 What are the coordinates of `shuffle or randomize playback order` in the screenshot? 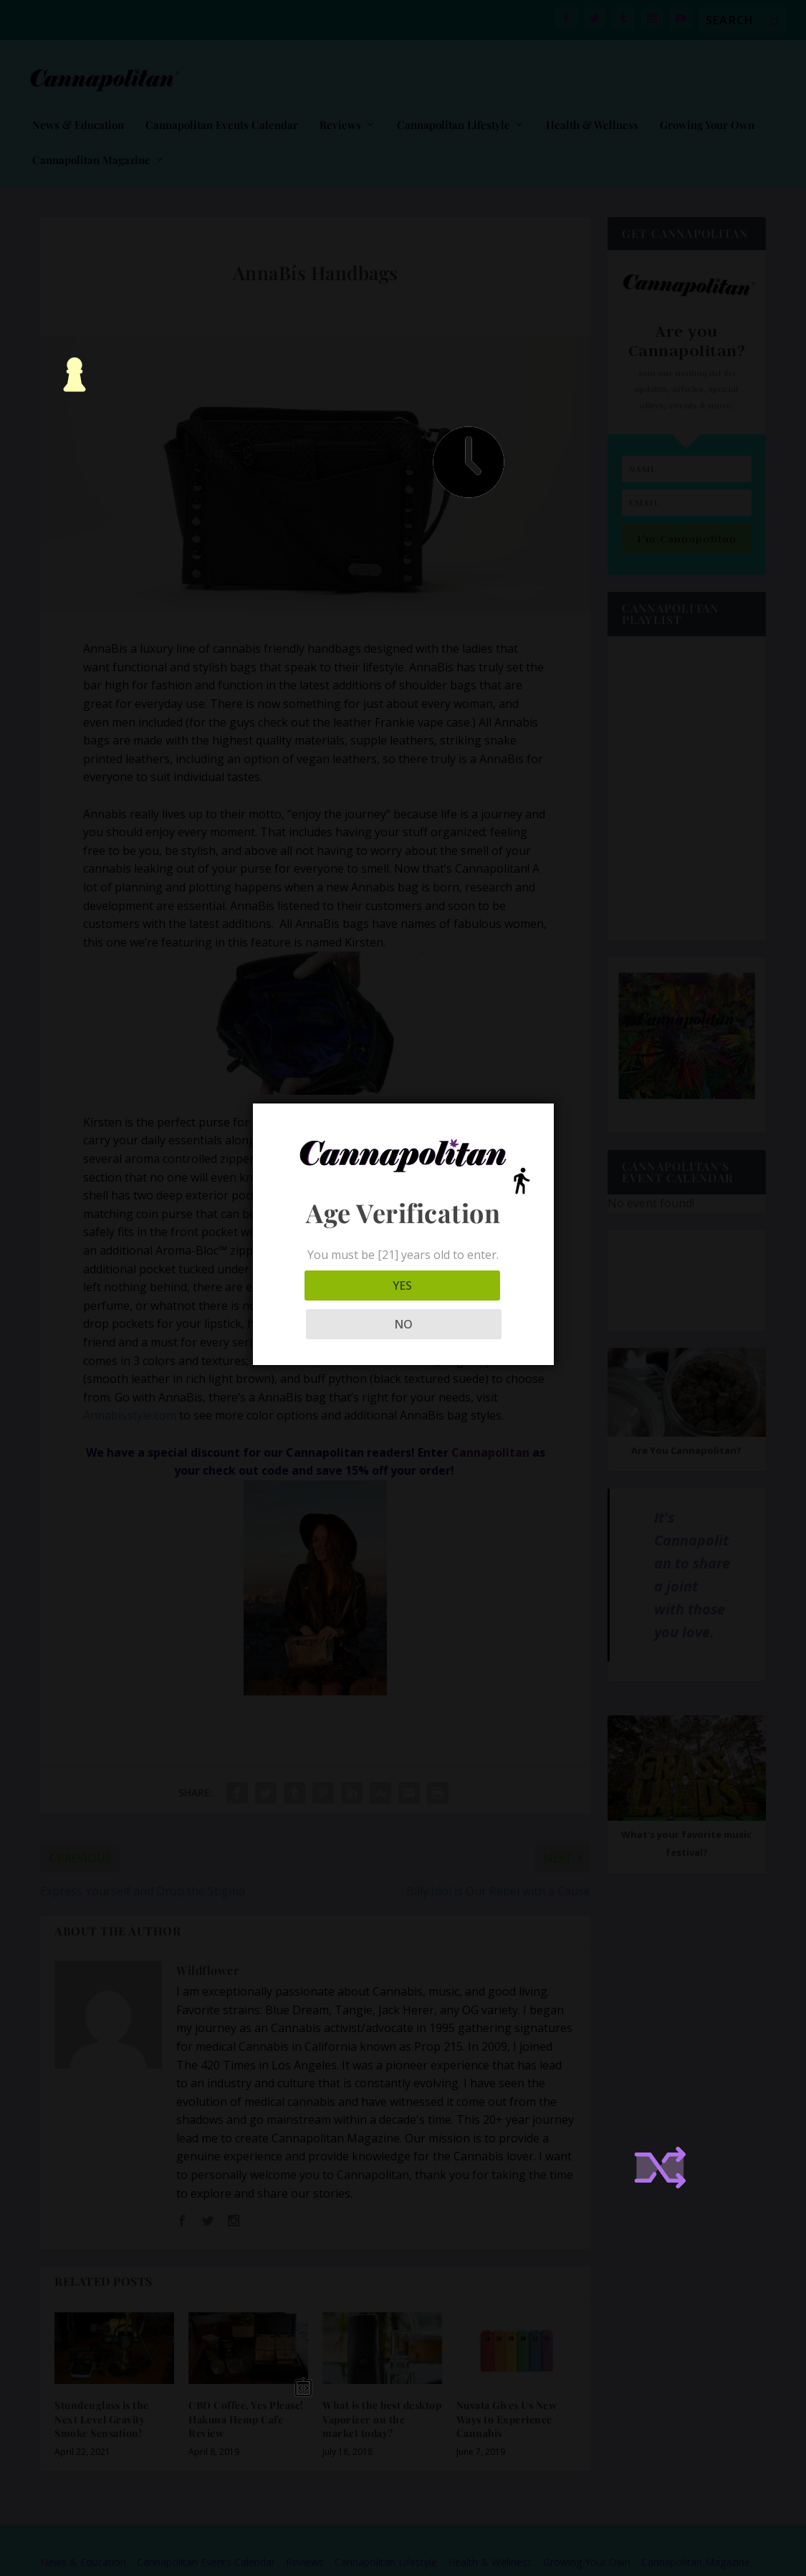 It's located at (659, 2168).